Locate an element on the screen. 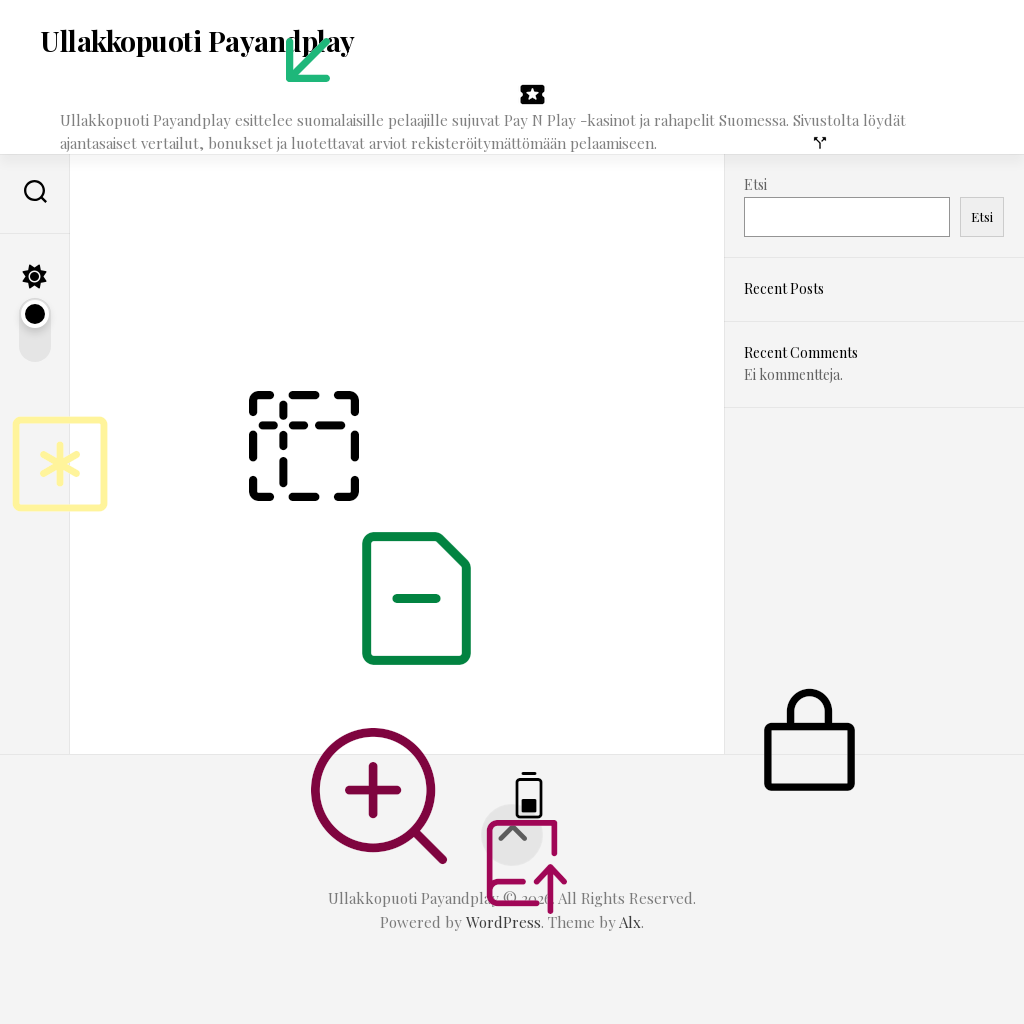  browse local events and activities is located at coordinates (532, 94).